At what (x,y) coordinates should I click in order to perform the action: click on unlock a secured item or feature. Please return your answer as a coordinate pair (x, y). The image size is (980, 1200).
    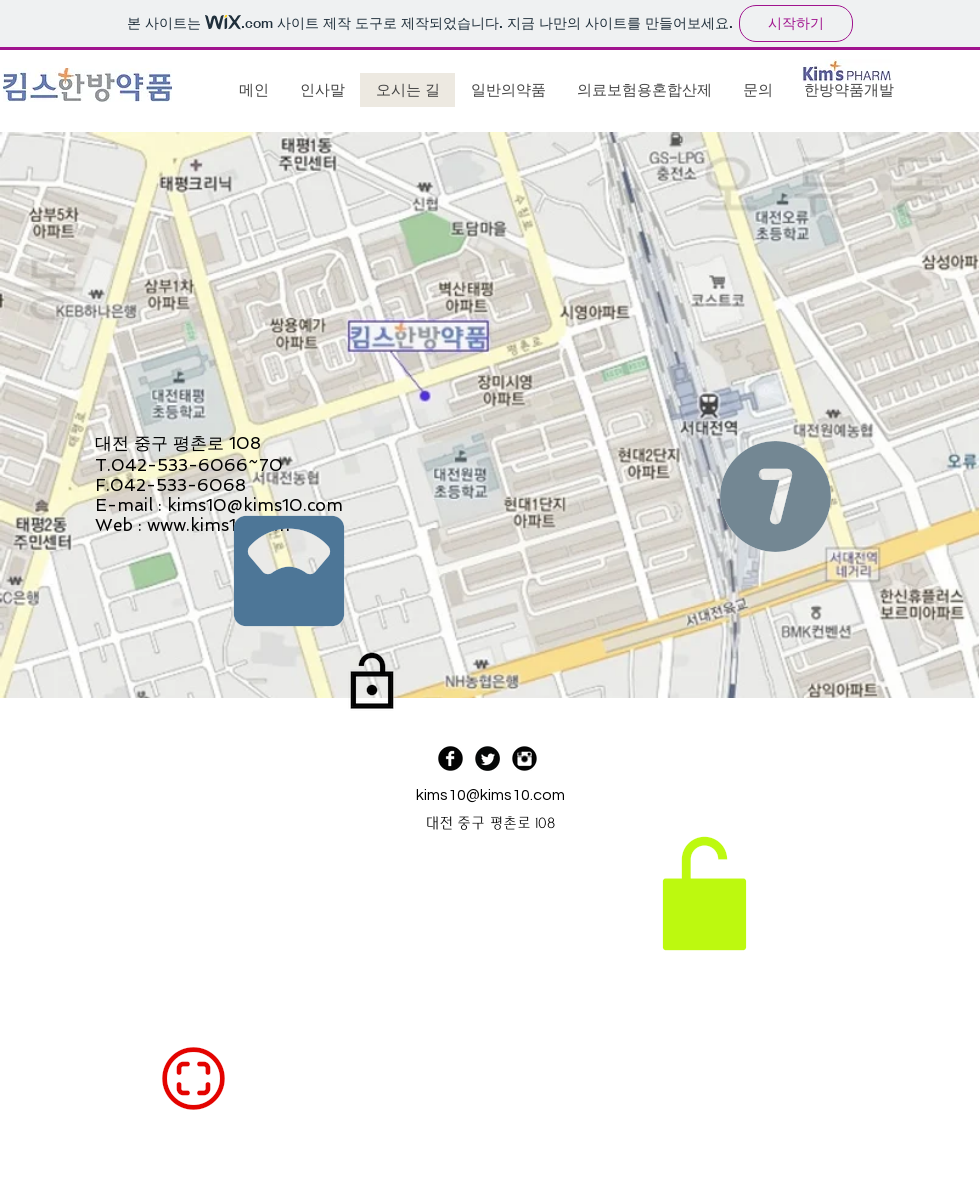
    Looking at the image, I should click on (372, 682).